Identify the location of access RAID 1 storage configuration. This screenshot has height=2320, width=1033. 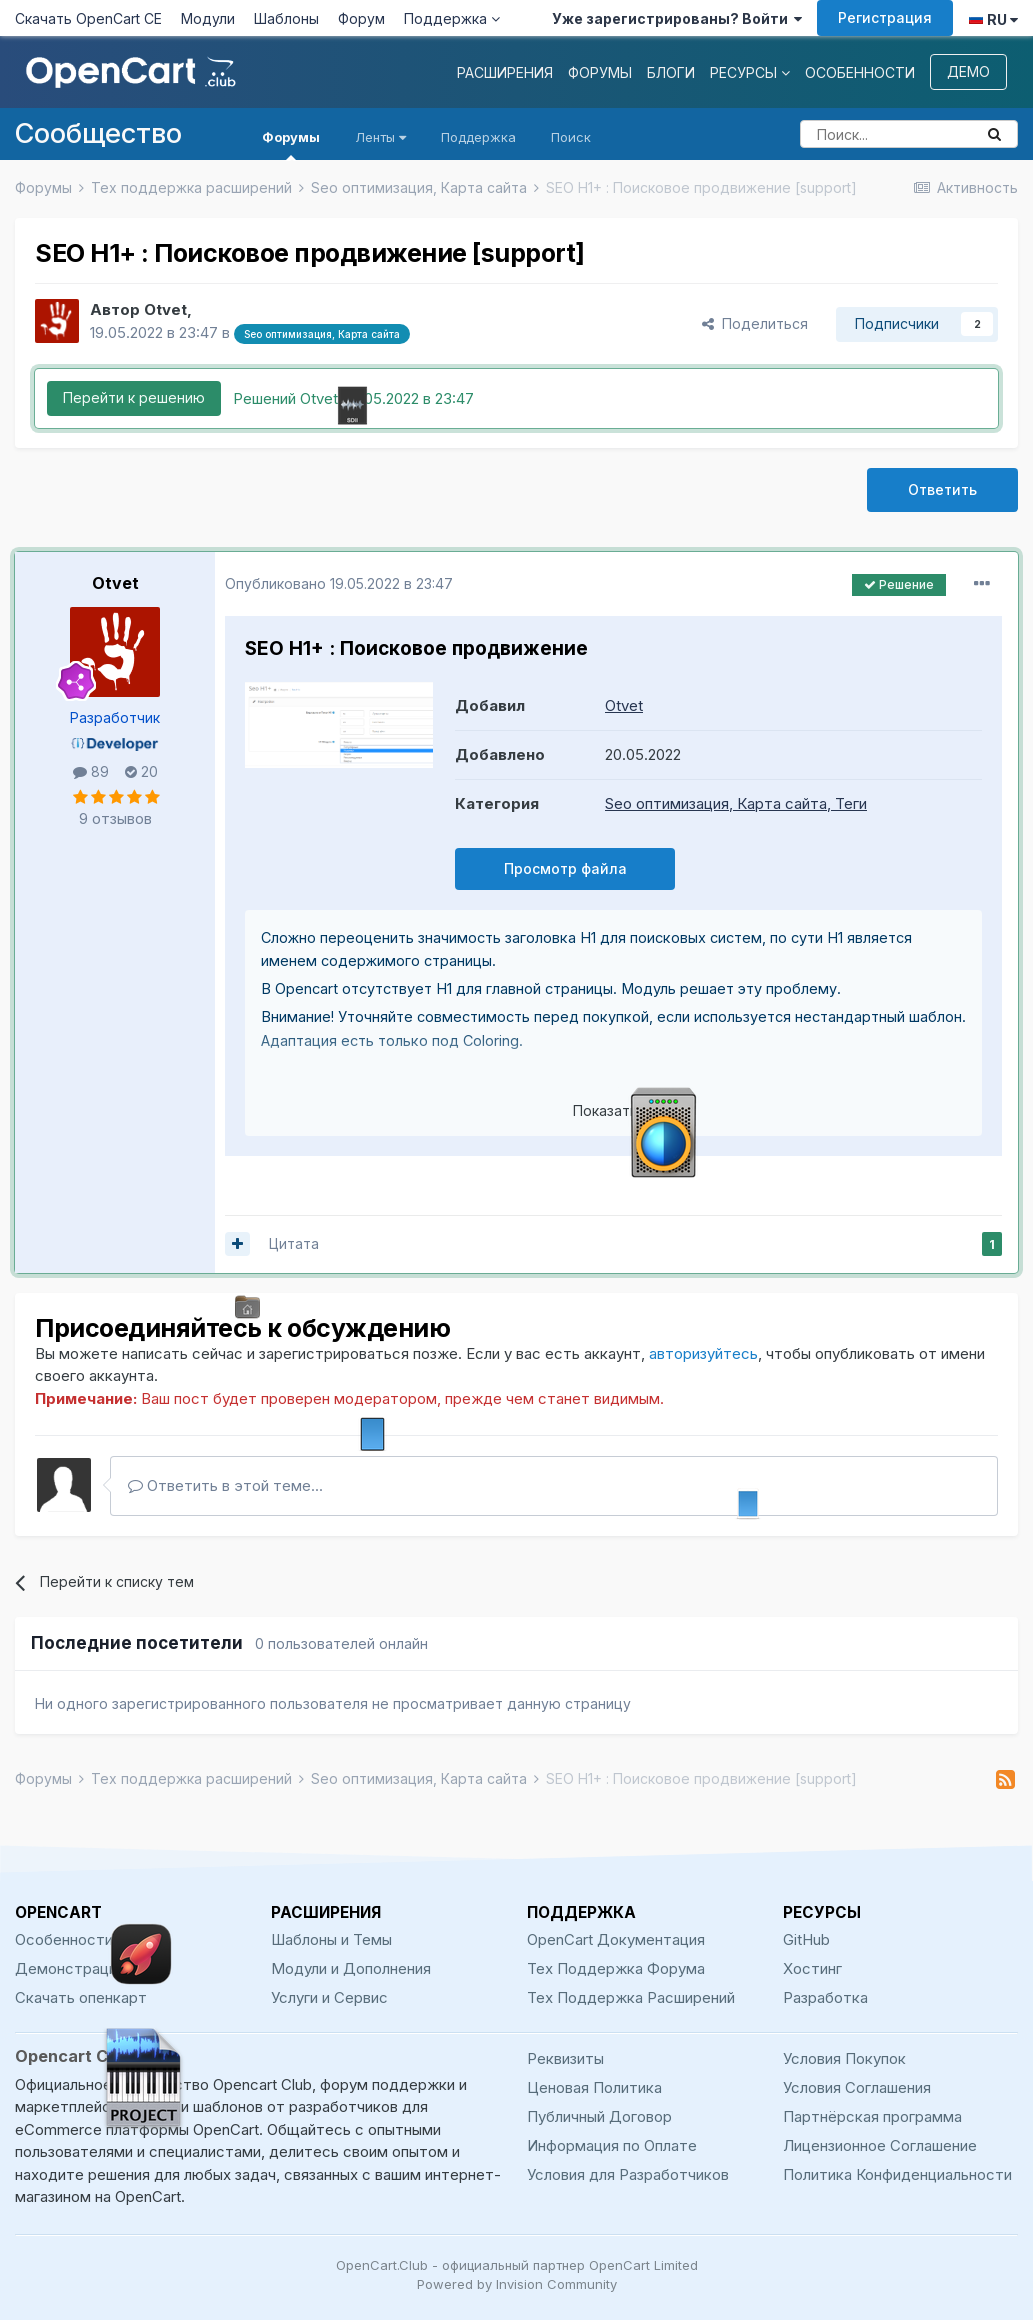
(663, 1132).